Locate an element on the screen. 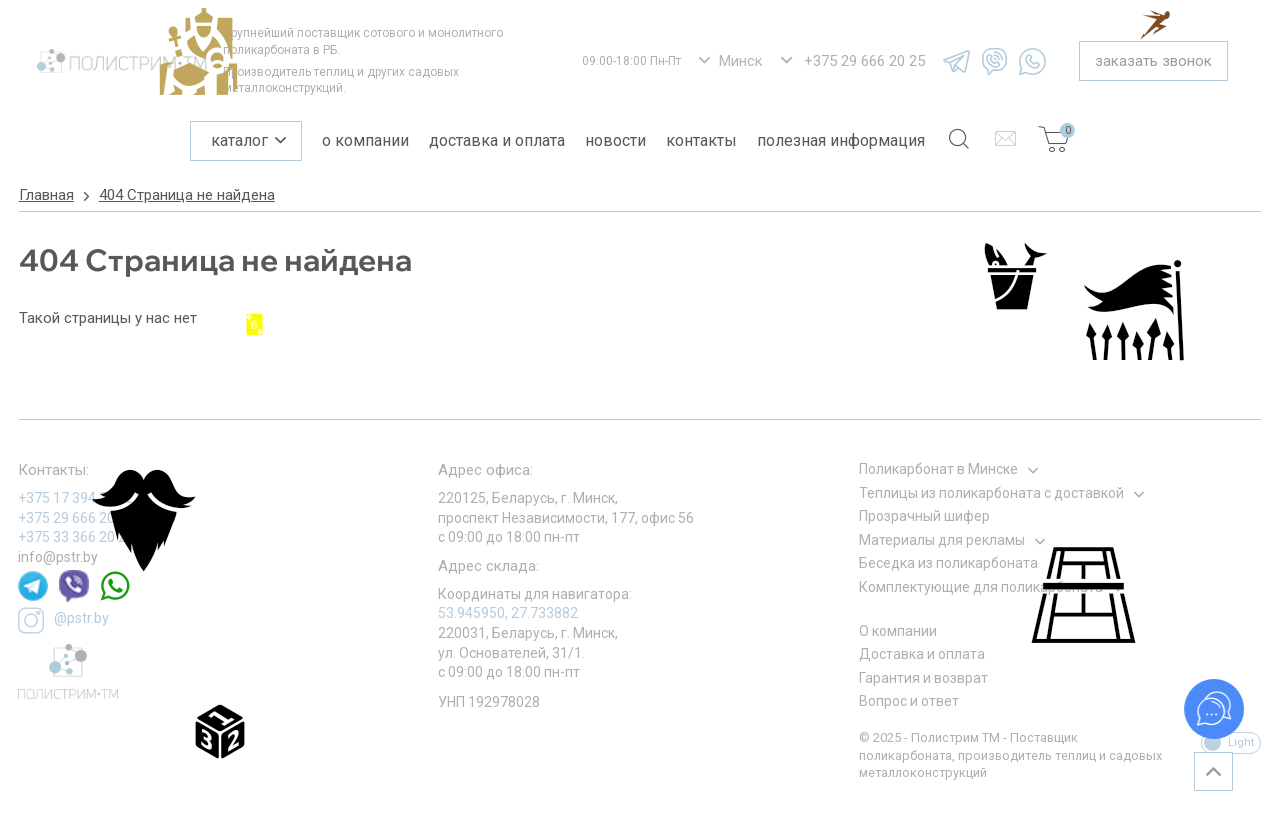 The width and height of the screenshot is (1280, 821). the emperor tarot card is located at coordinates (198, 51).